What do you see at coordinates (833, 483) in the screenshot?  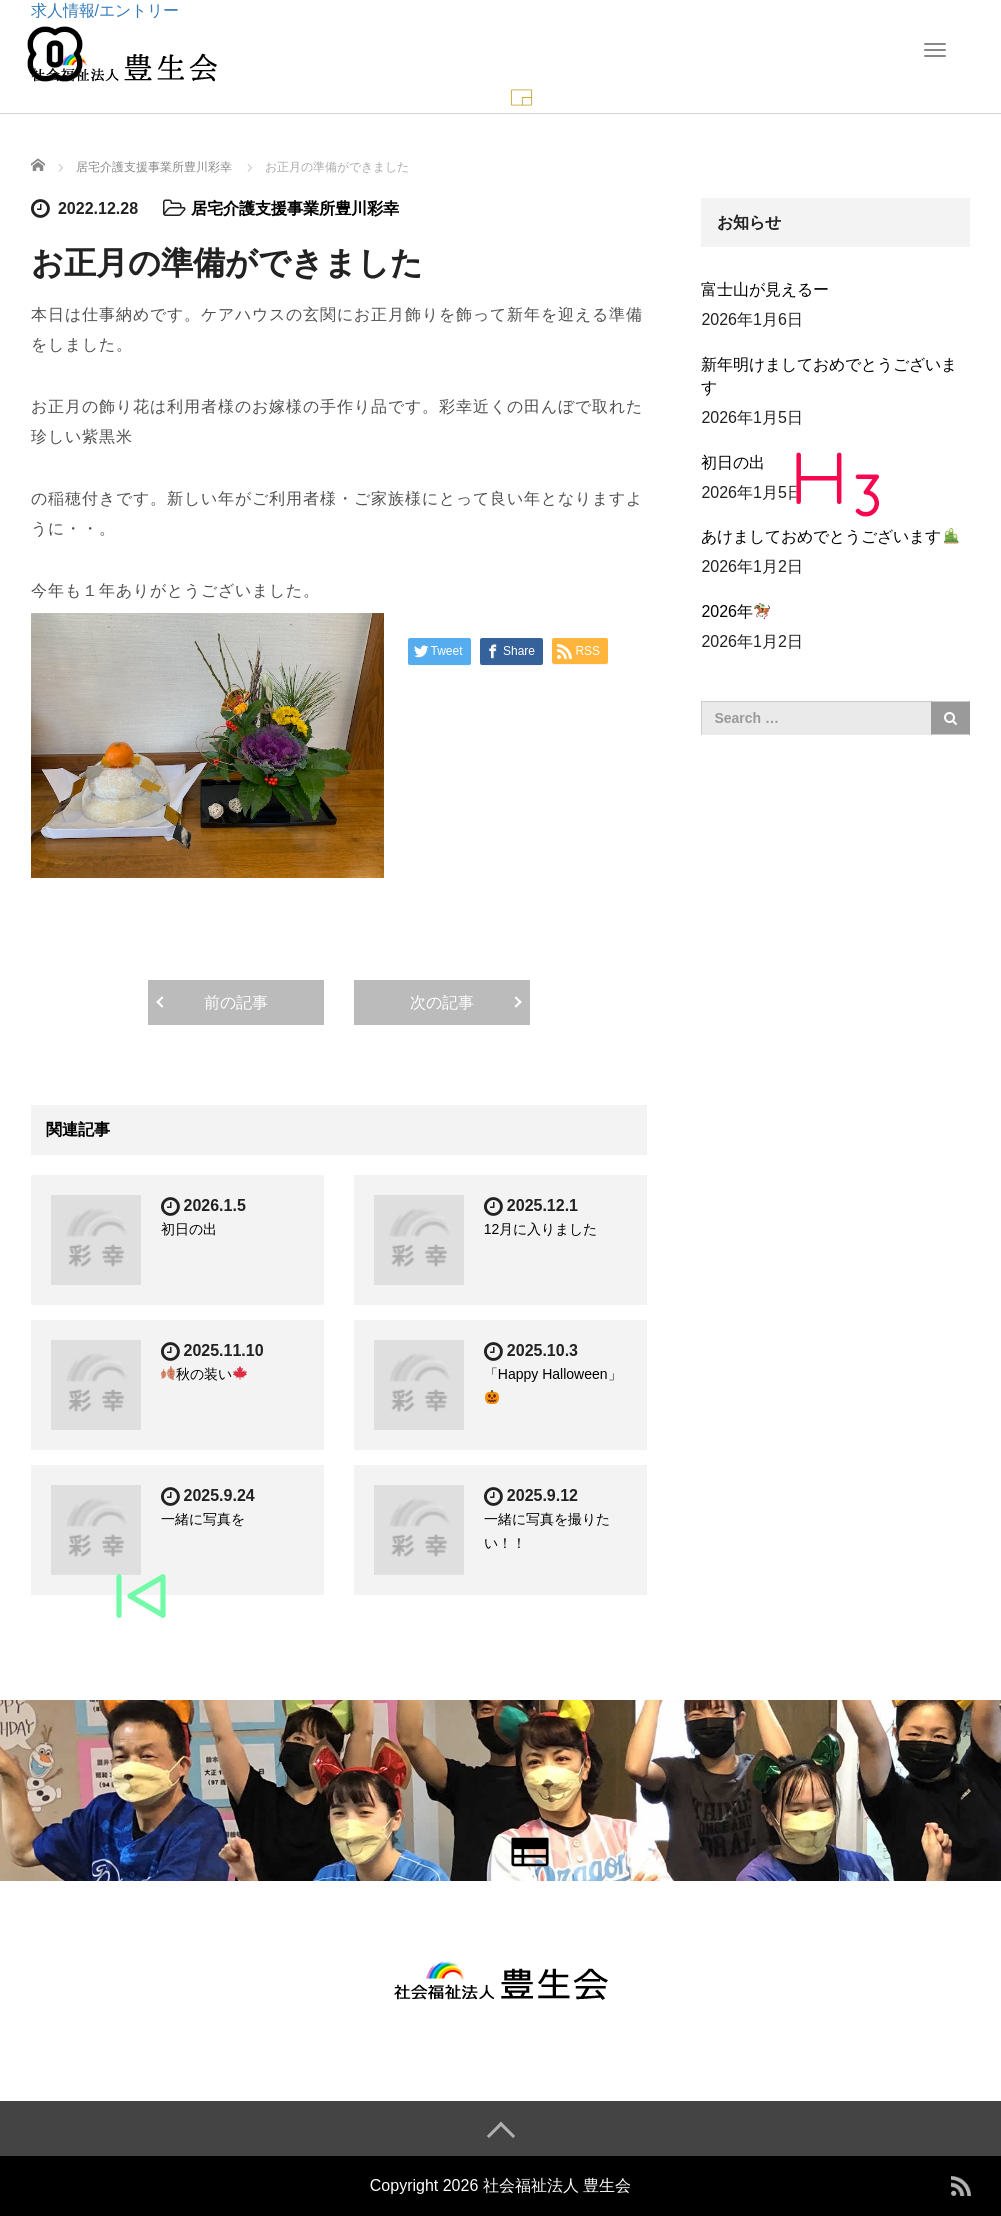 I see `format text as heading level 3` at bounding box center [833, 483].